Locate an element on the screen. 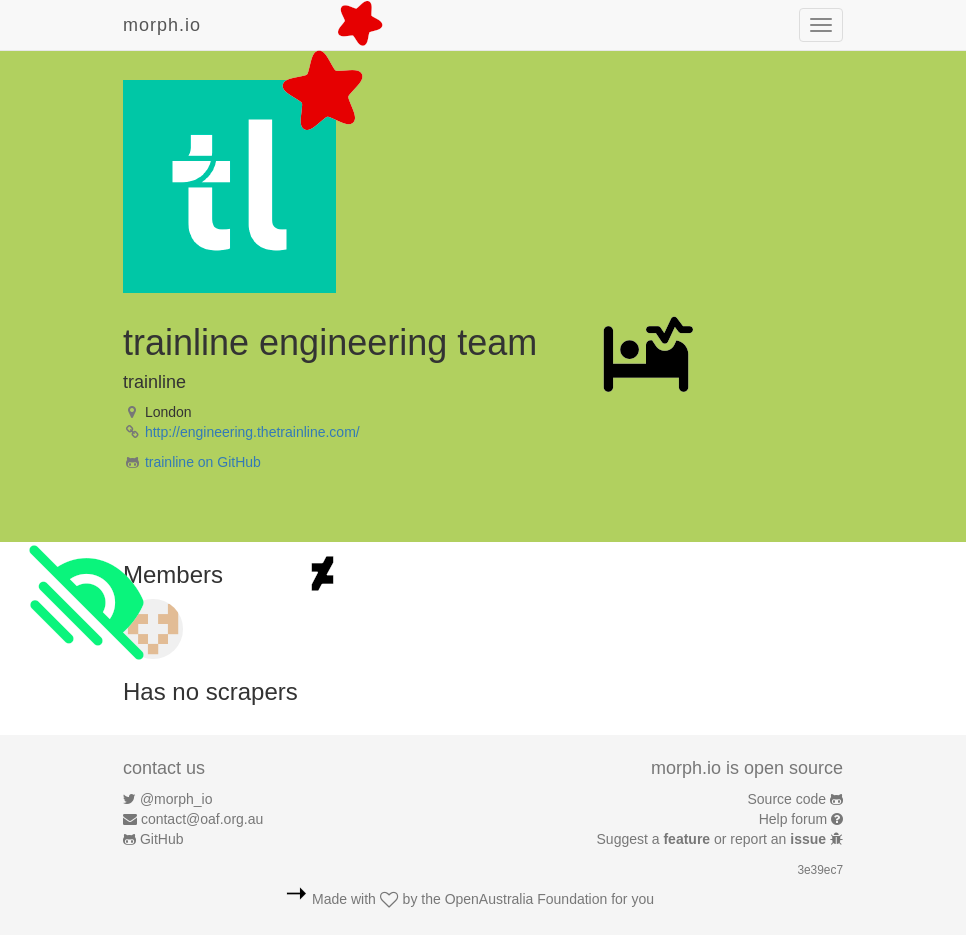 The width and height of the screenshot is (966, 935). navigate to the next step or page is located at coordinates (296, 893).